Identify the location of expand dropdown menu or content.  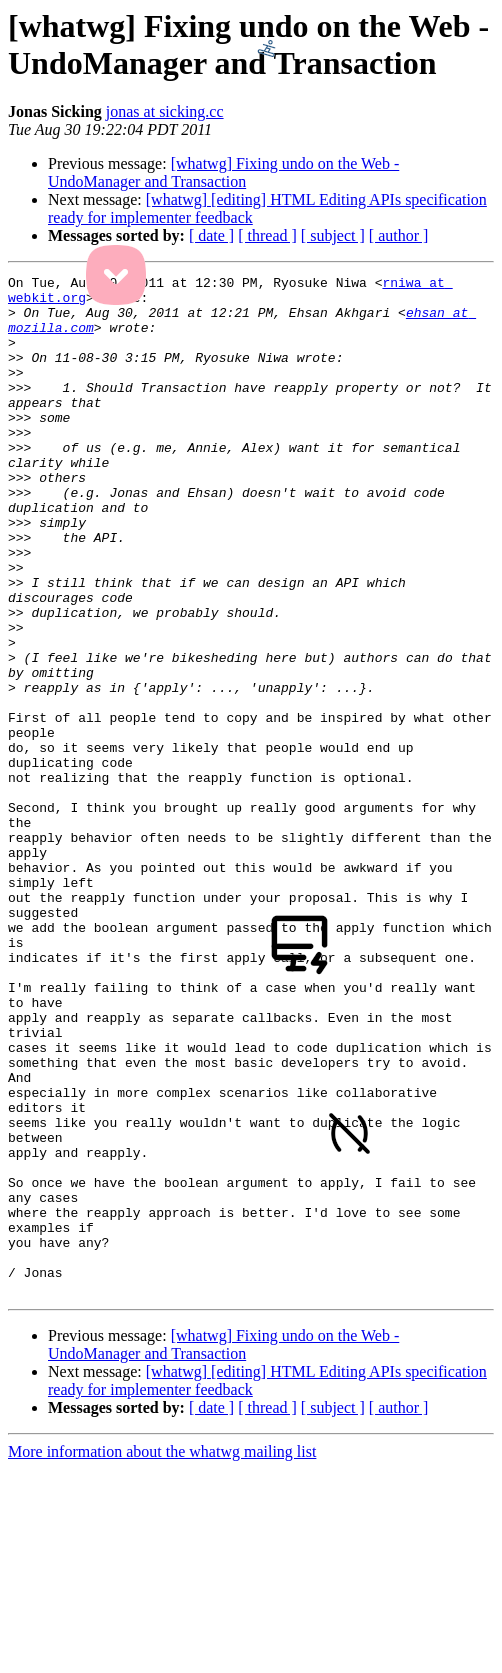
(116, 275).